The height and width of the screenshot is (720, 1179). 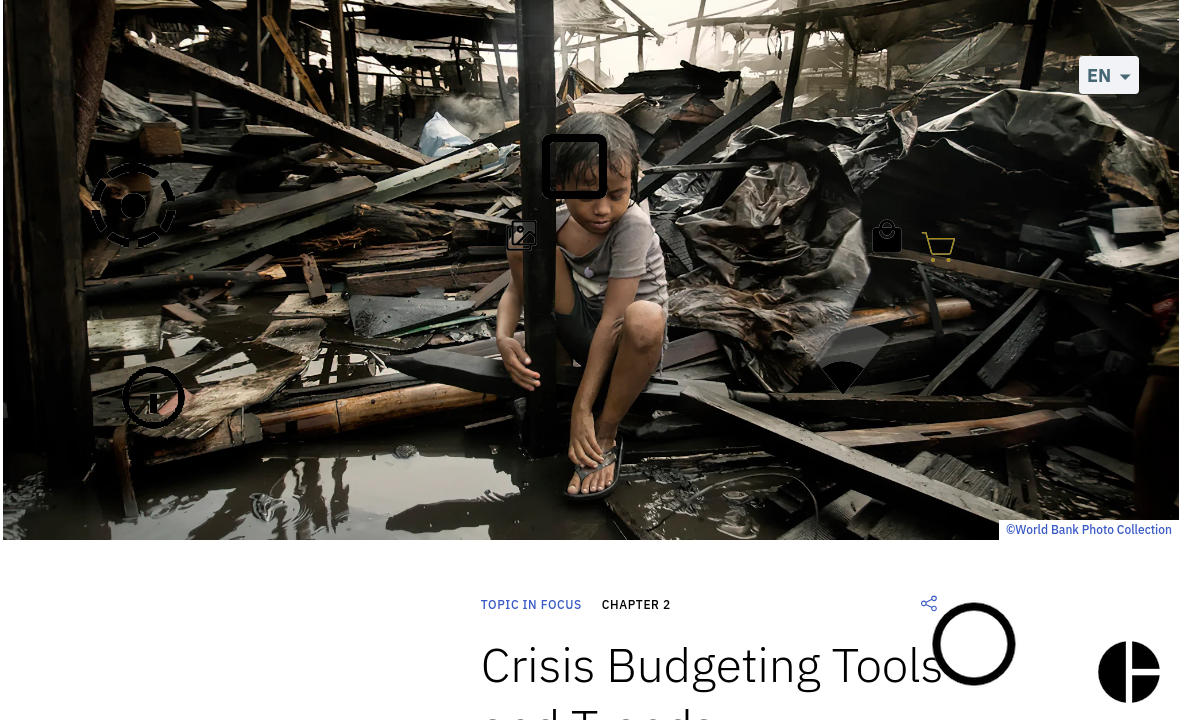 I want to click on open shopping or store section, so click(x=887, y=237).